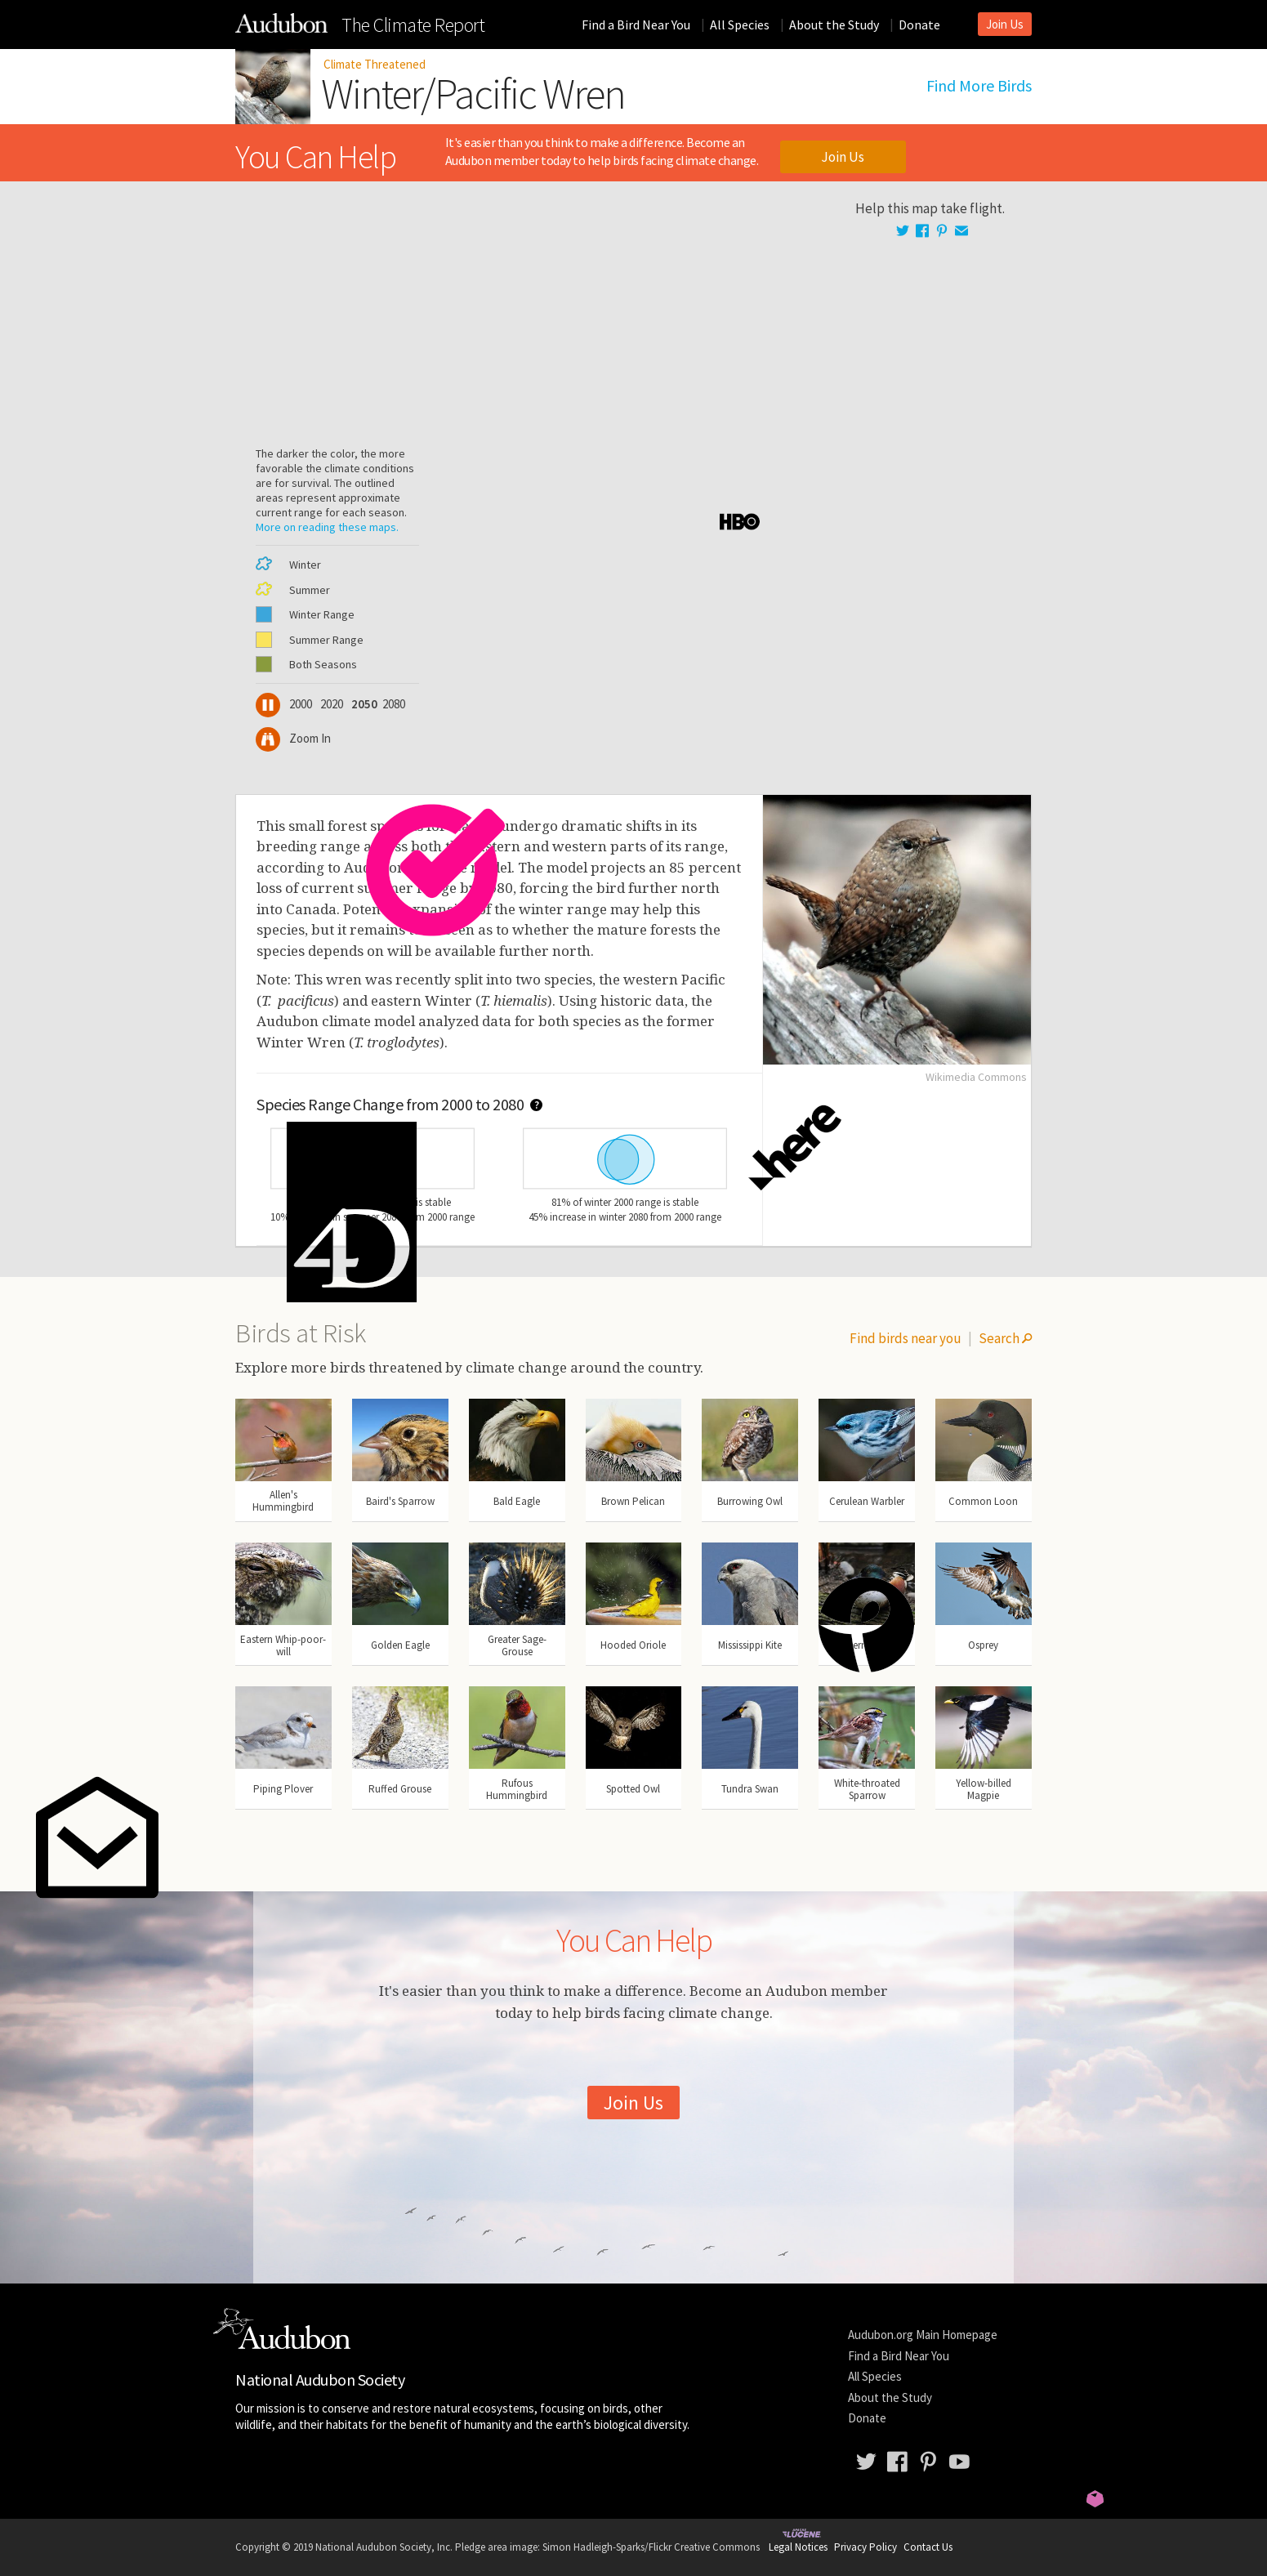 Image resolution: width=1267 pixels, height=2576 pixels. Describe the element at coordinates (435, 870) in the screenshot. I see `open Google Tasks app` at that location.